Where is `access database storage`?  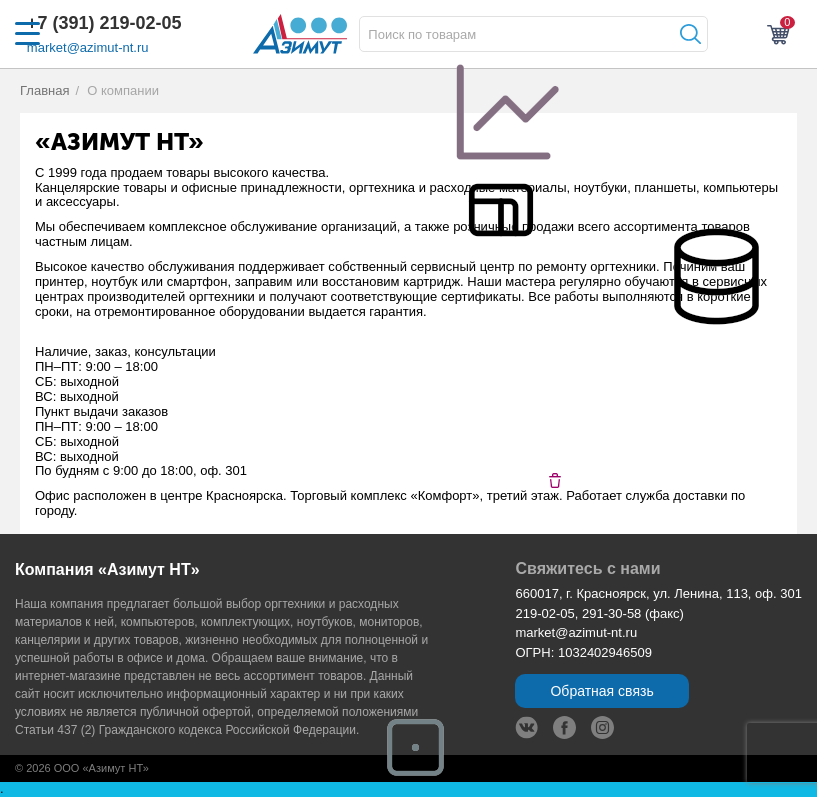
access database storage is located at coordinates (716, 276).